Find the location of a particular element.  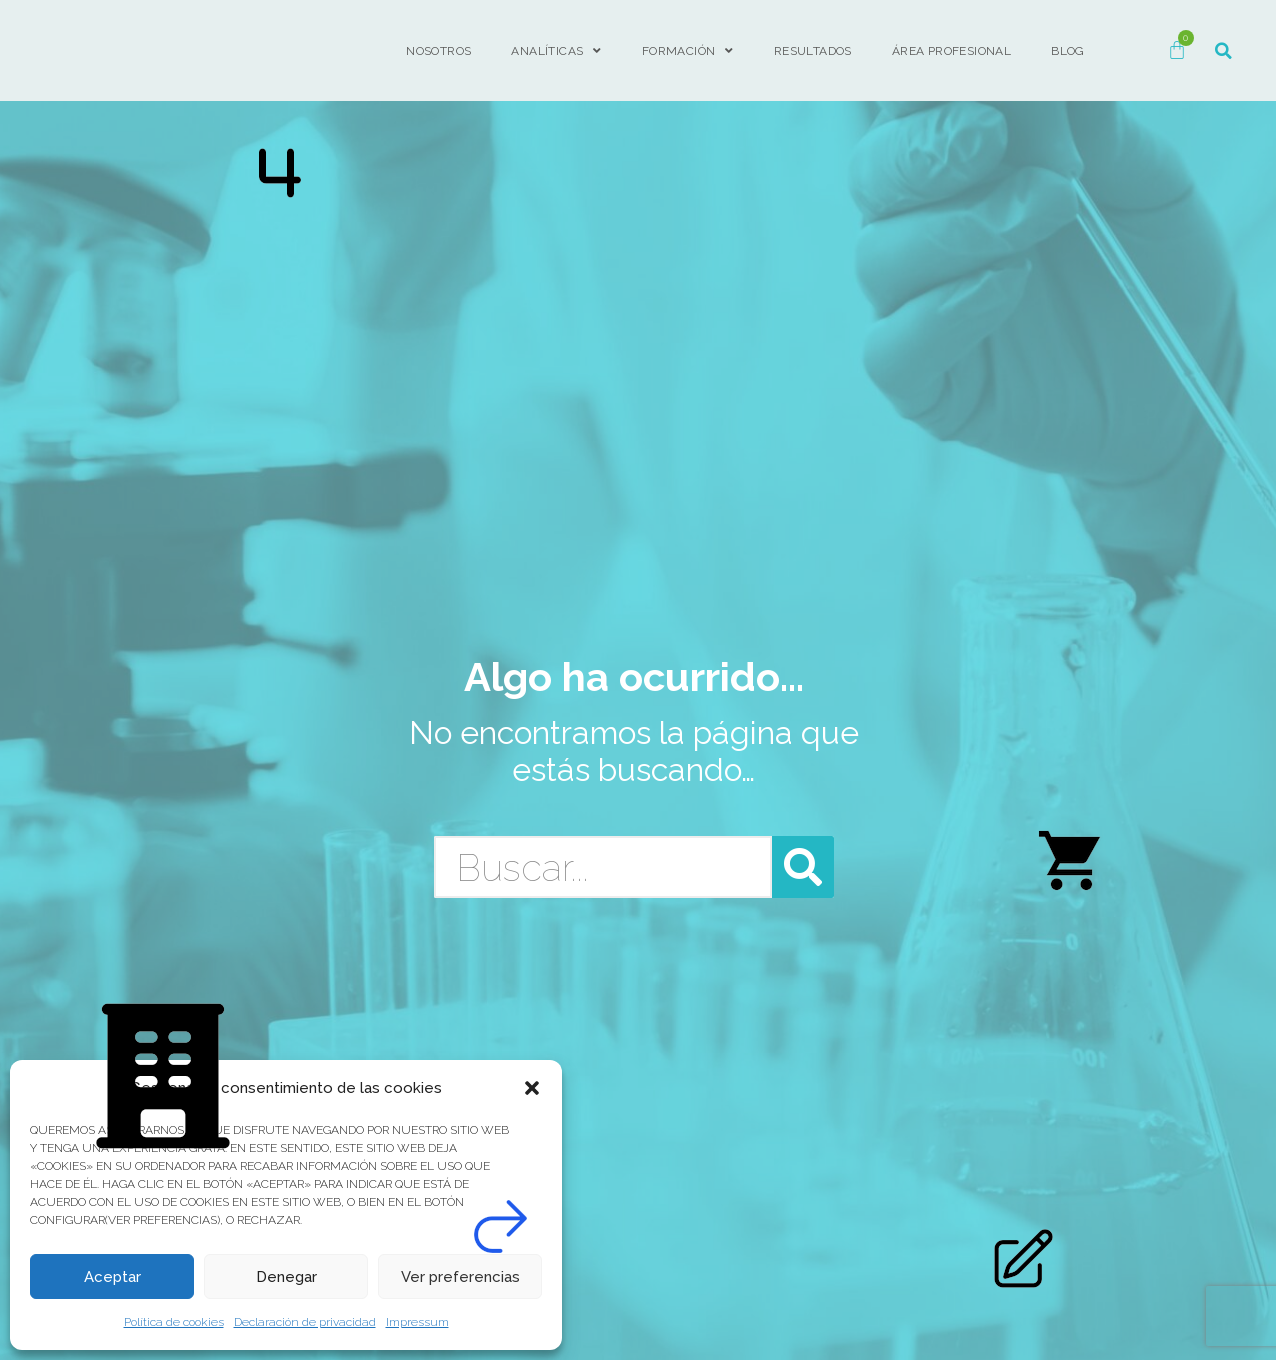

numeric indicator showing the number four is located at coordinates (280, 173).